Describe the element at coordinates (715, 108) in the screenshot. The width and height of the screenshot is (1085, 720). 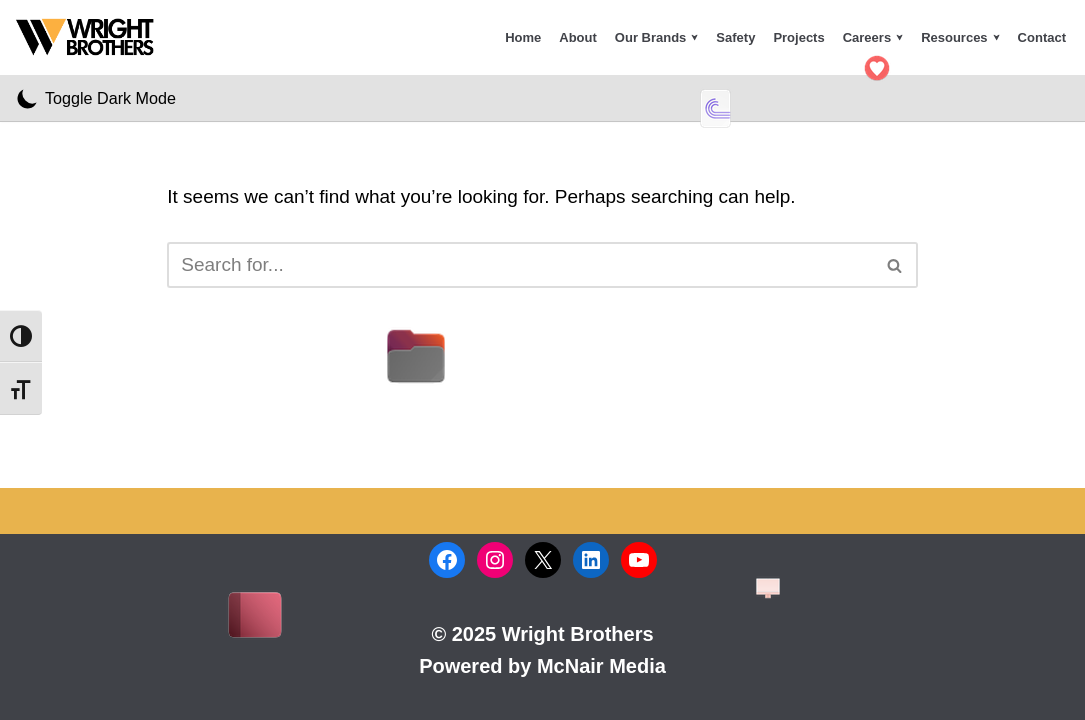
I see `a bittorrent torrent file` at that location.